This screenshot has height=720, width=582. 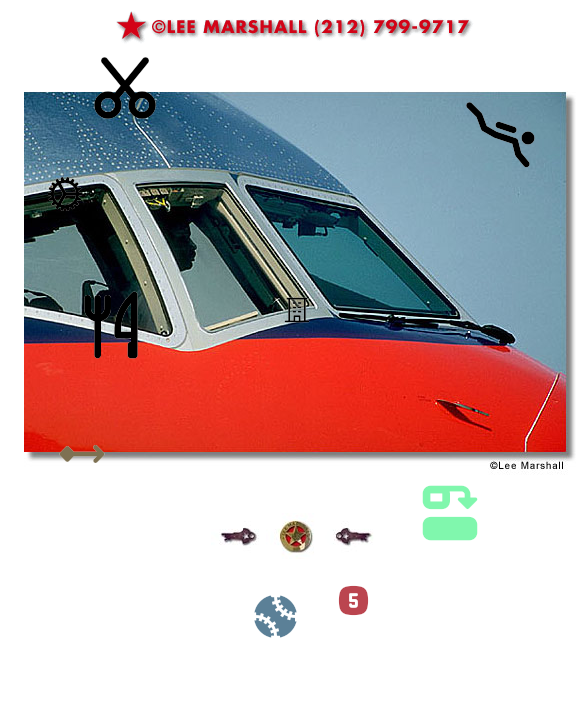 What do you see at coordinates (65, 194) in the screenshot?
I see `access settings` at bounding box center [65, 194].